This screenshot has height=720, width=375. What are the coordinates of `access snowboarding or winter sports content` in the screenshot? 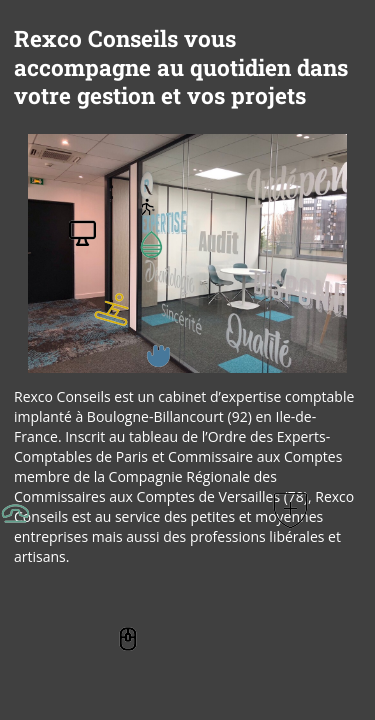 It's located at (113, 309).